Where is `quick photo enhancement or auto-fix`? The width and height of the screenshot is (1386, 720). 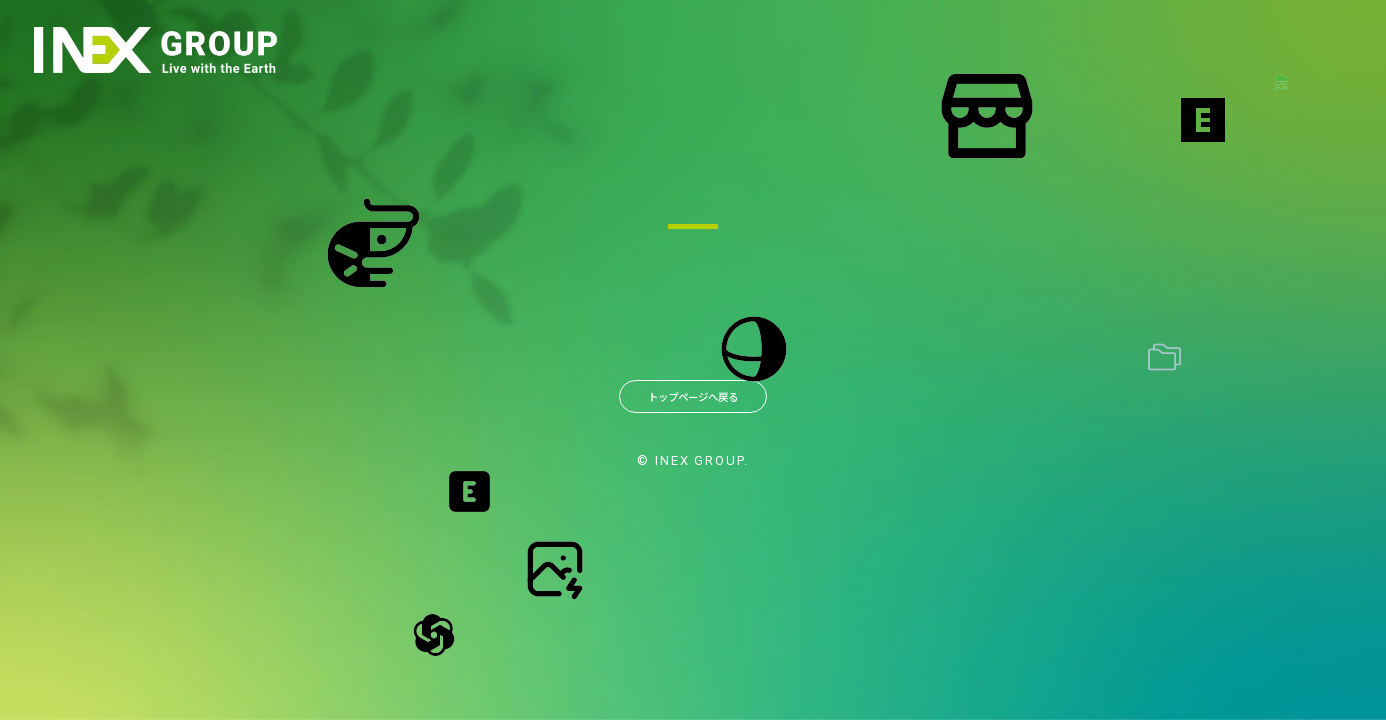 quick photo enhancement or auto-fix is located at coordinates (555, 569).